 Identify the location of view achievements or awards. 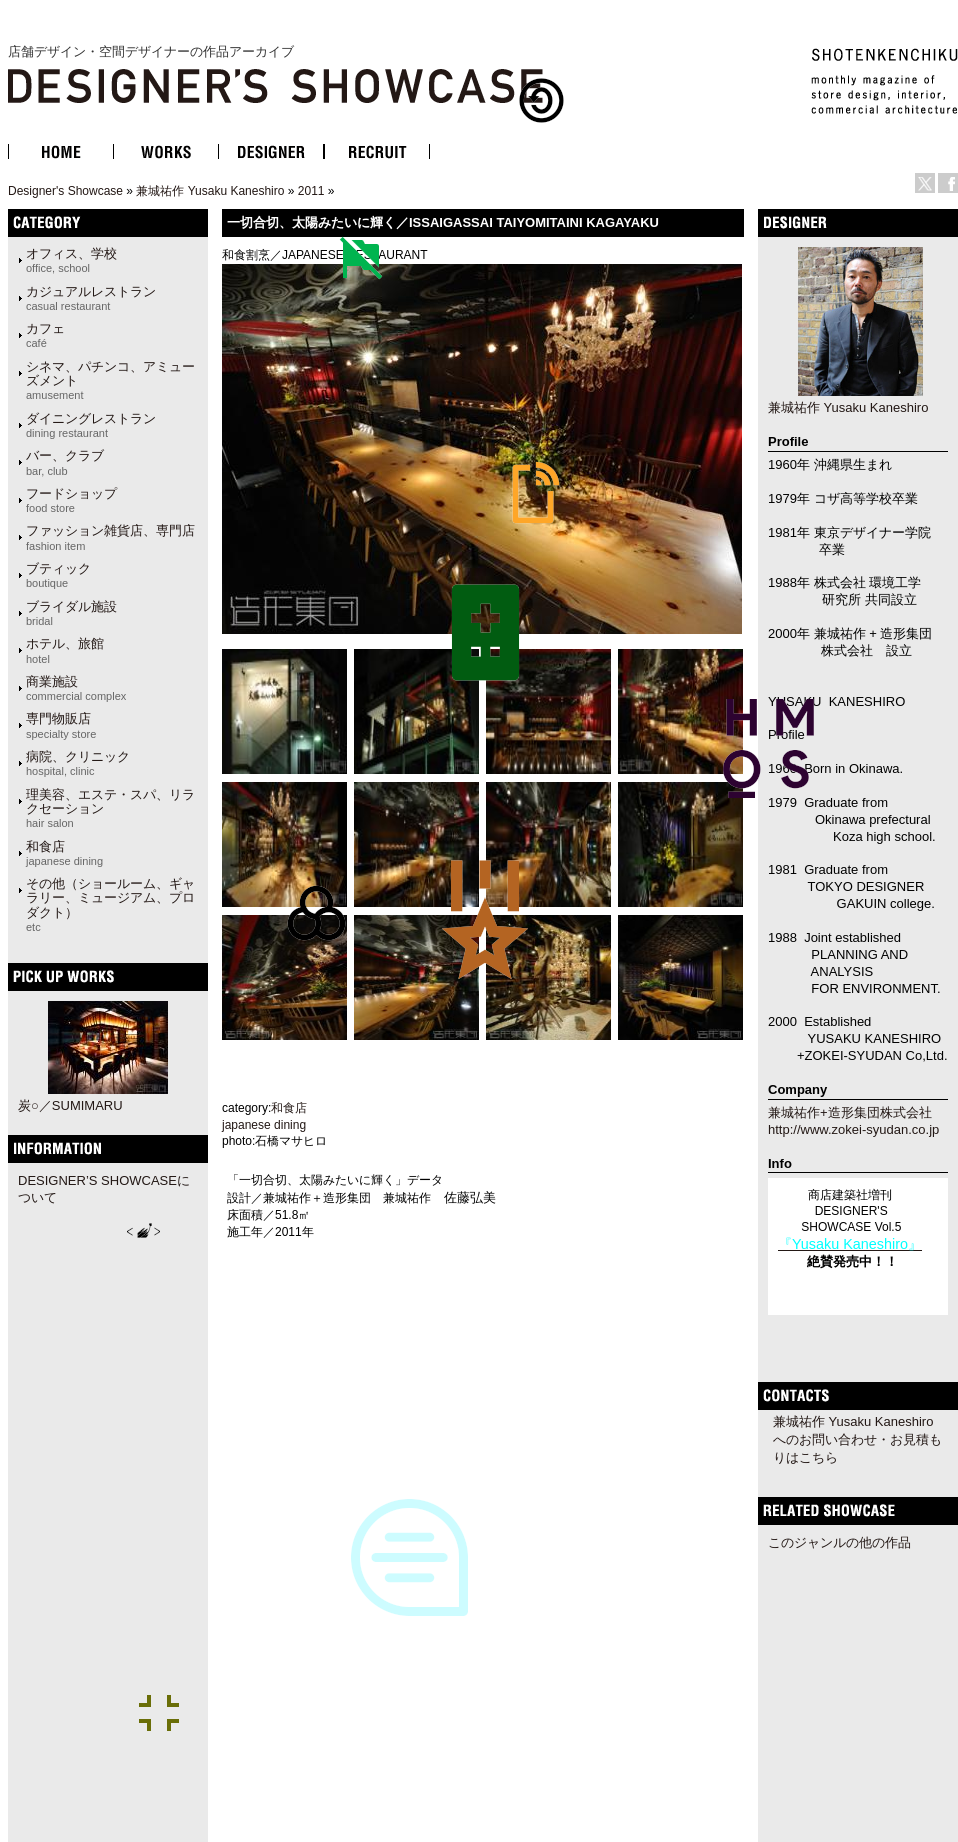
(485, 917).